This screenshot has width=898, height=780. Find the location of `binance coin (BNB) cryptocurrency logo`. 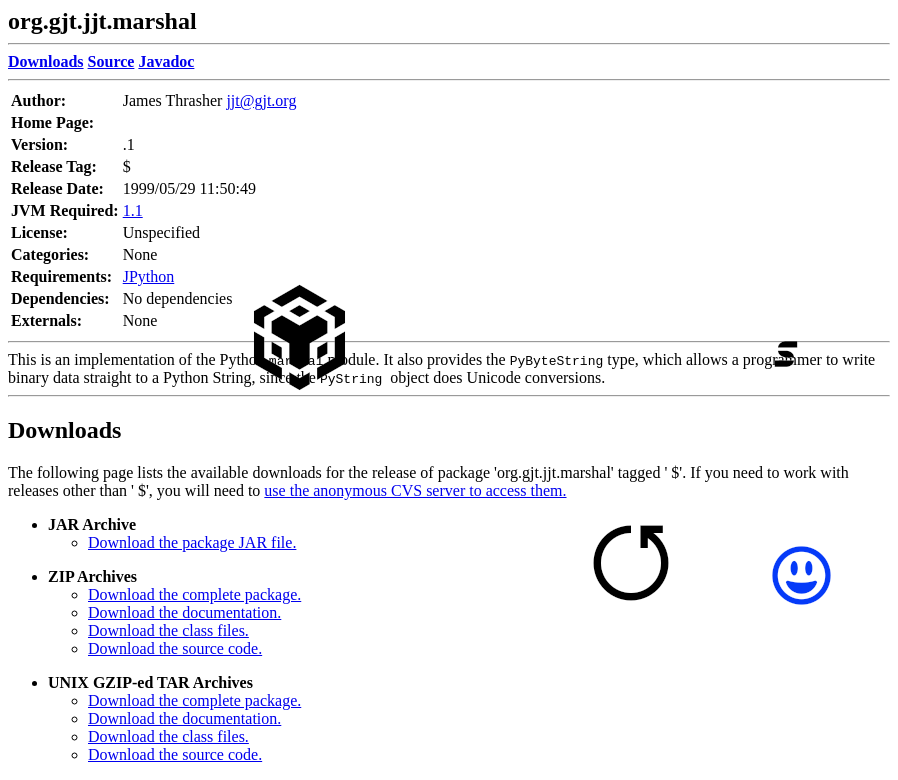

binance coin (BNB) cryptocurrency logo is located at coordinates (299, 337).